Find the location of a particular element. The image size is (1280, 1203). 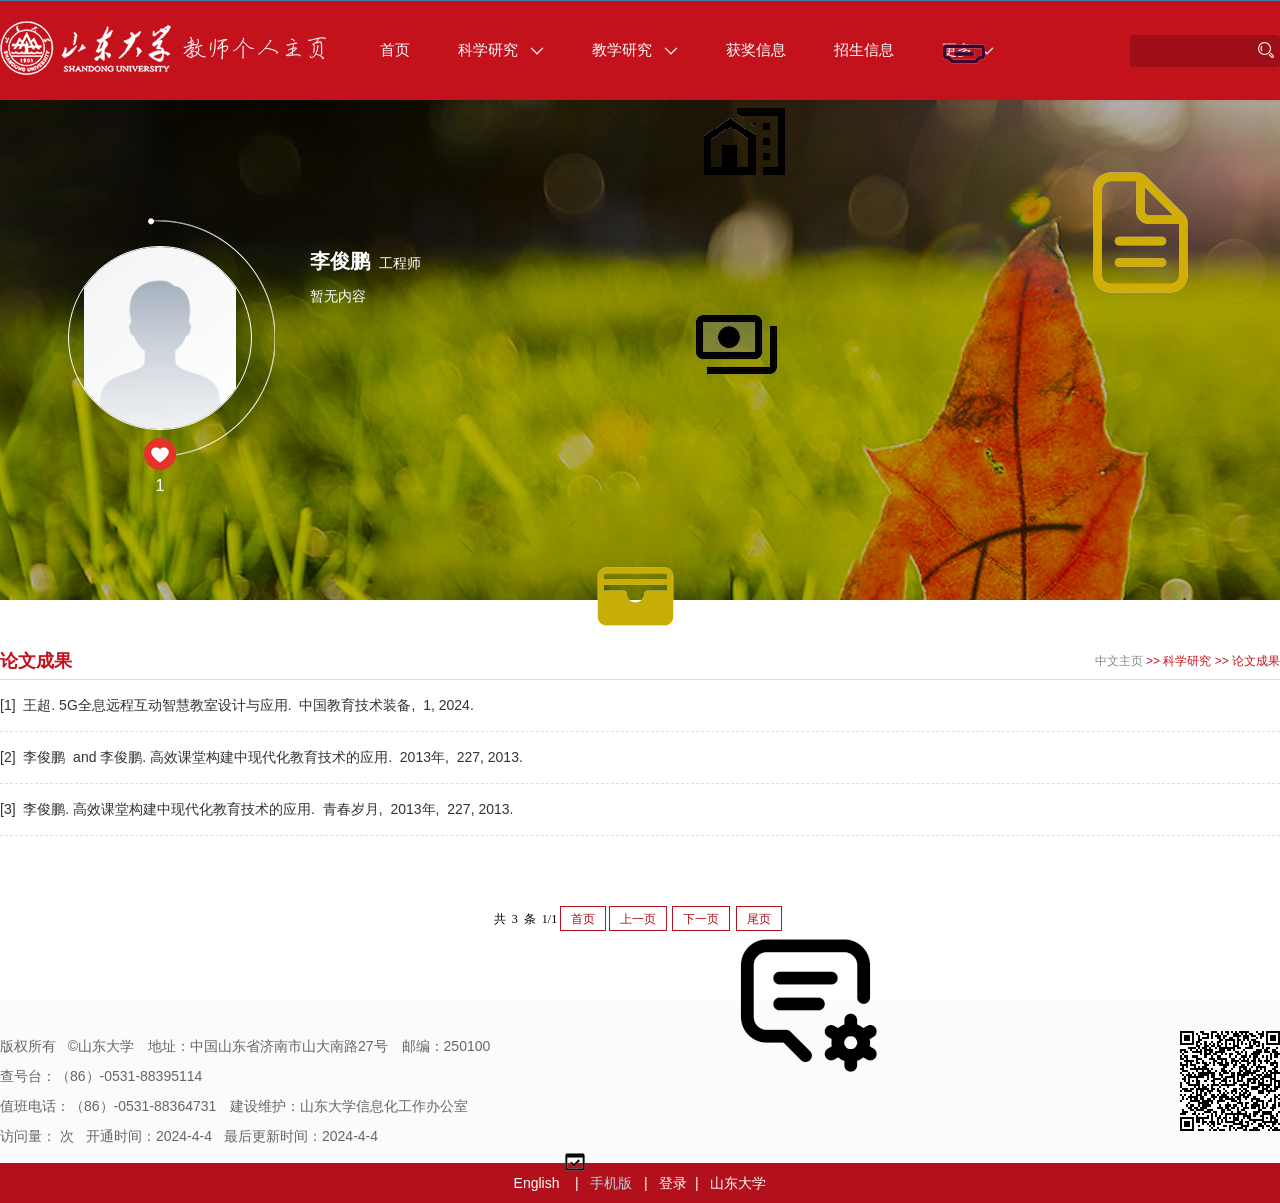

access message settings is located at coordinates (805, 997).